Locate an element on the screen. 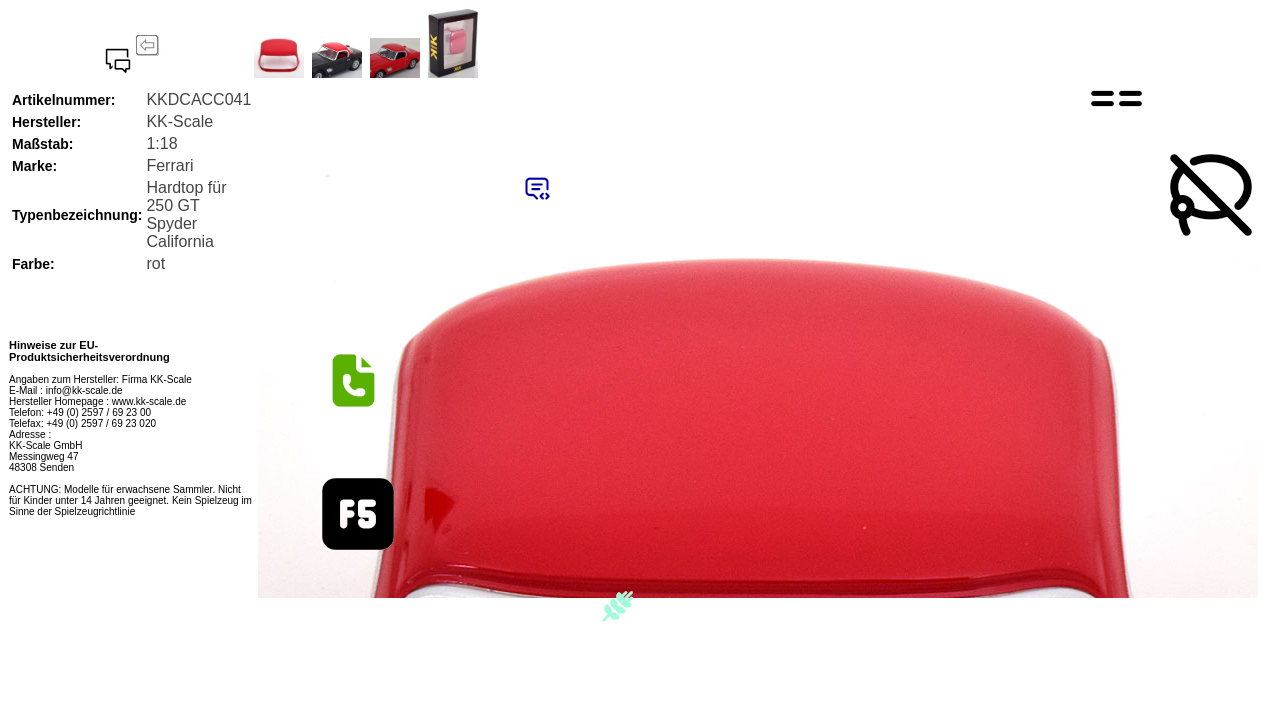  view code snippets in messages is located at coordinates (537, 188).